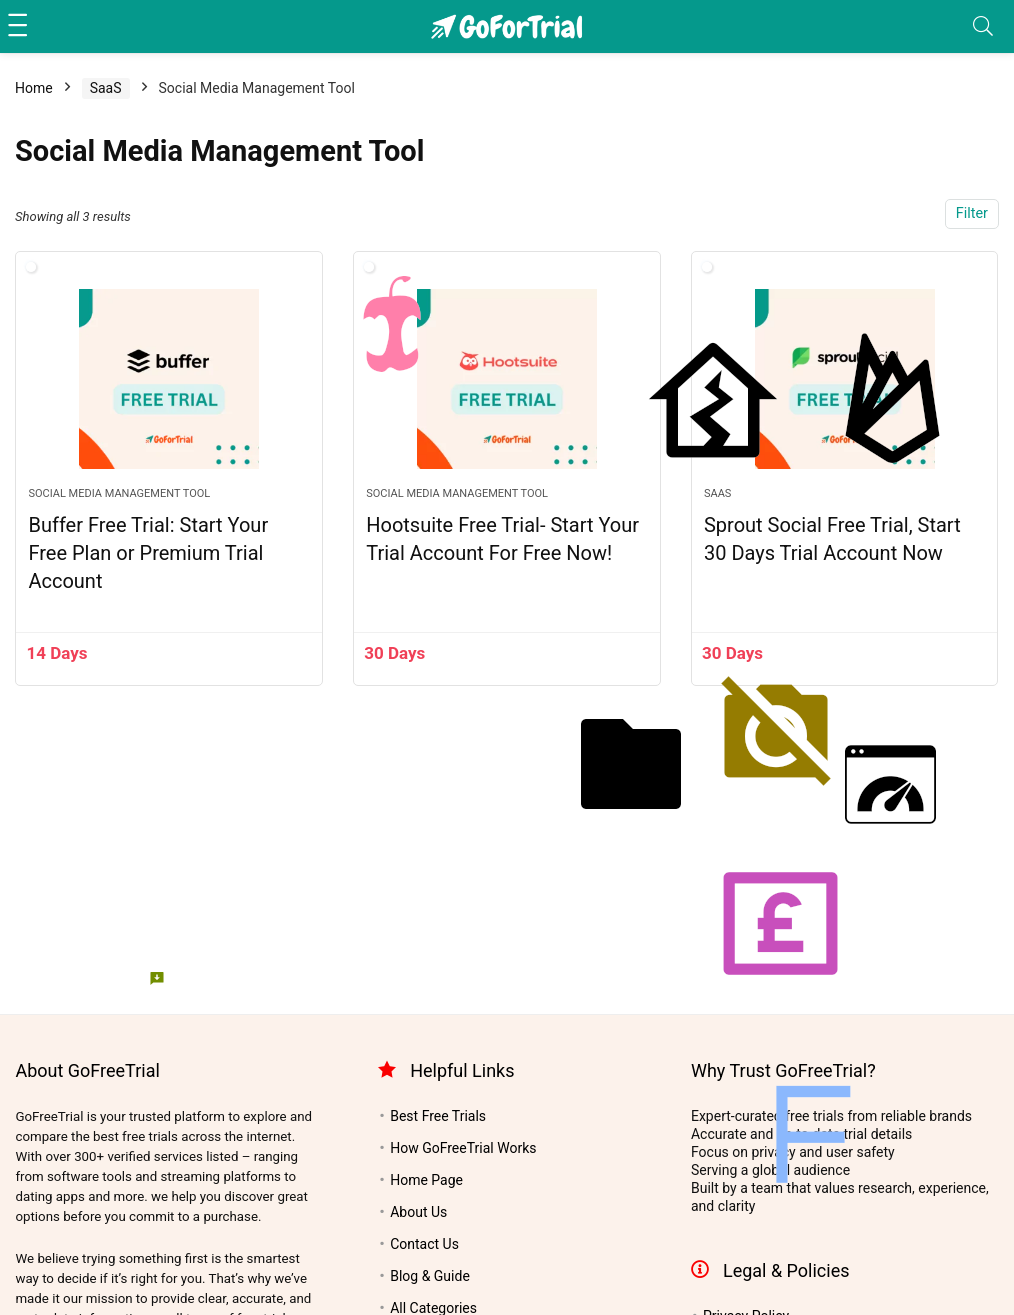  I want to click on camera is disabled or turned off, so click(776, 731).